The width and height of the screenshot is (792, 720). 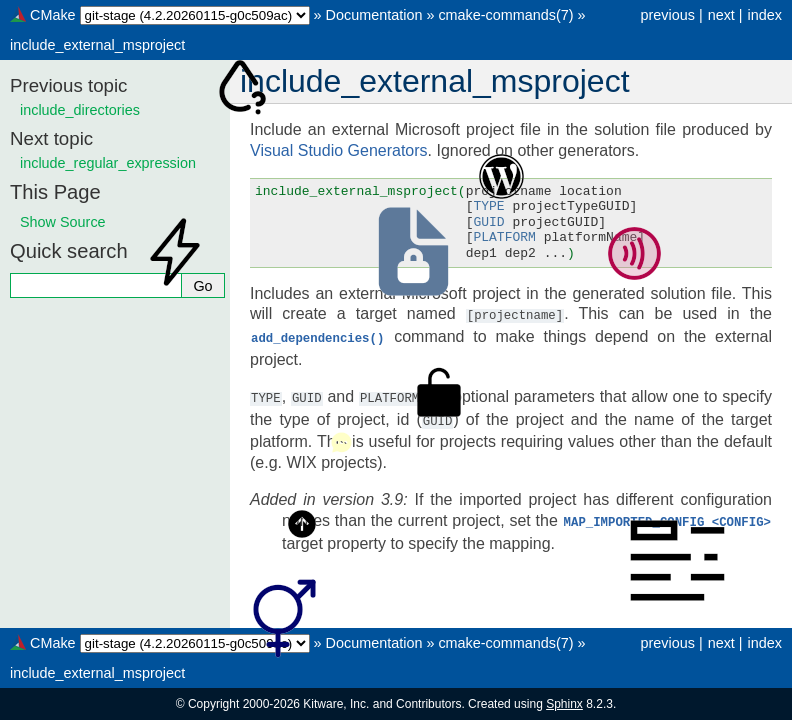 What do you see at coordinates (284, 618) in the screenshot?
I see `select gender or sex options` at bounding box center [284, 618].